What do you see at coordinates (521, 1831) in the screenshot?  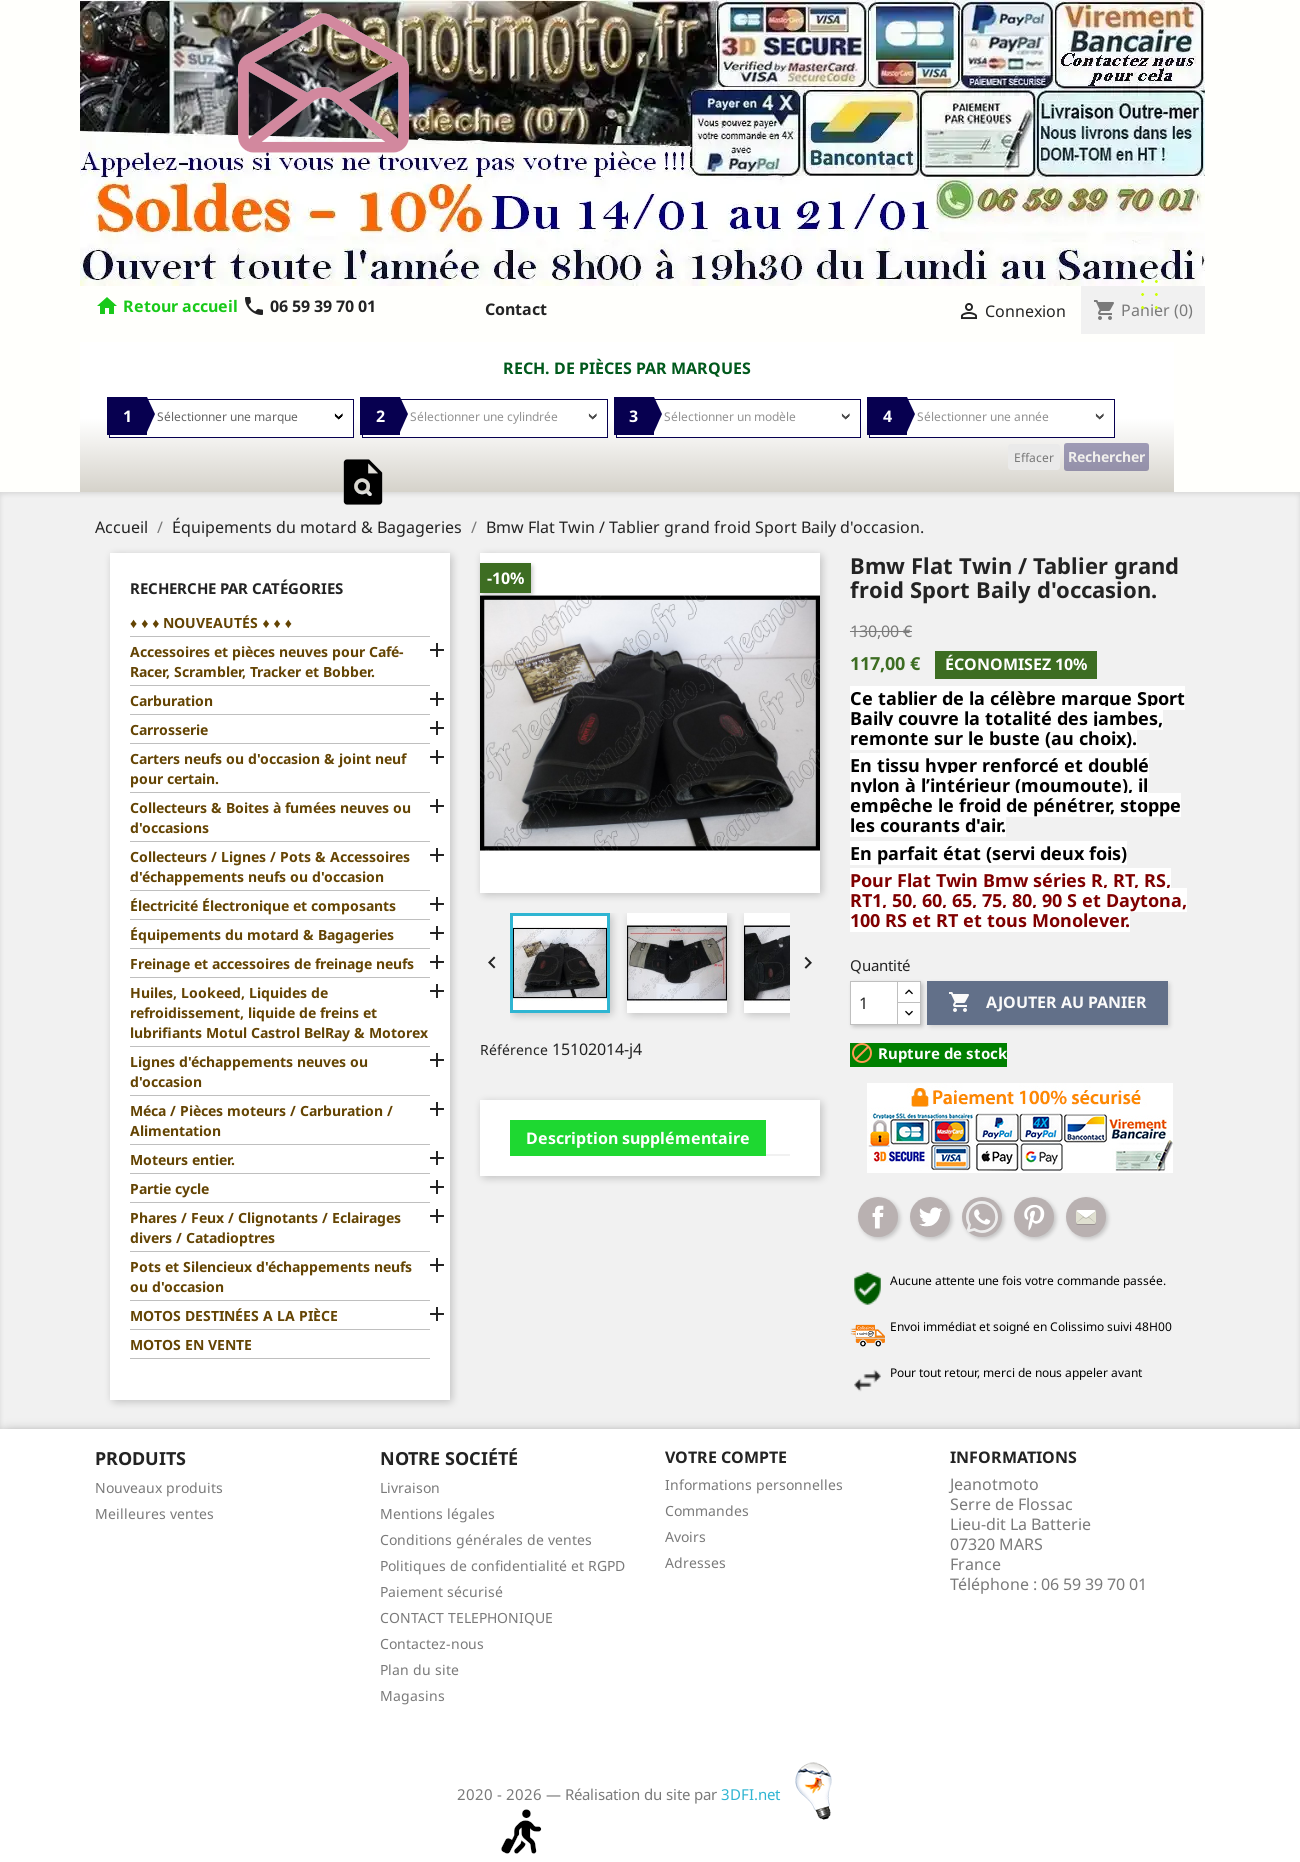 I see `indicates travel or transportation section` at bounding box center [521, 1831].